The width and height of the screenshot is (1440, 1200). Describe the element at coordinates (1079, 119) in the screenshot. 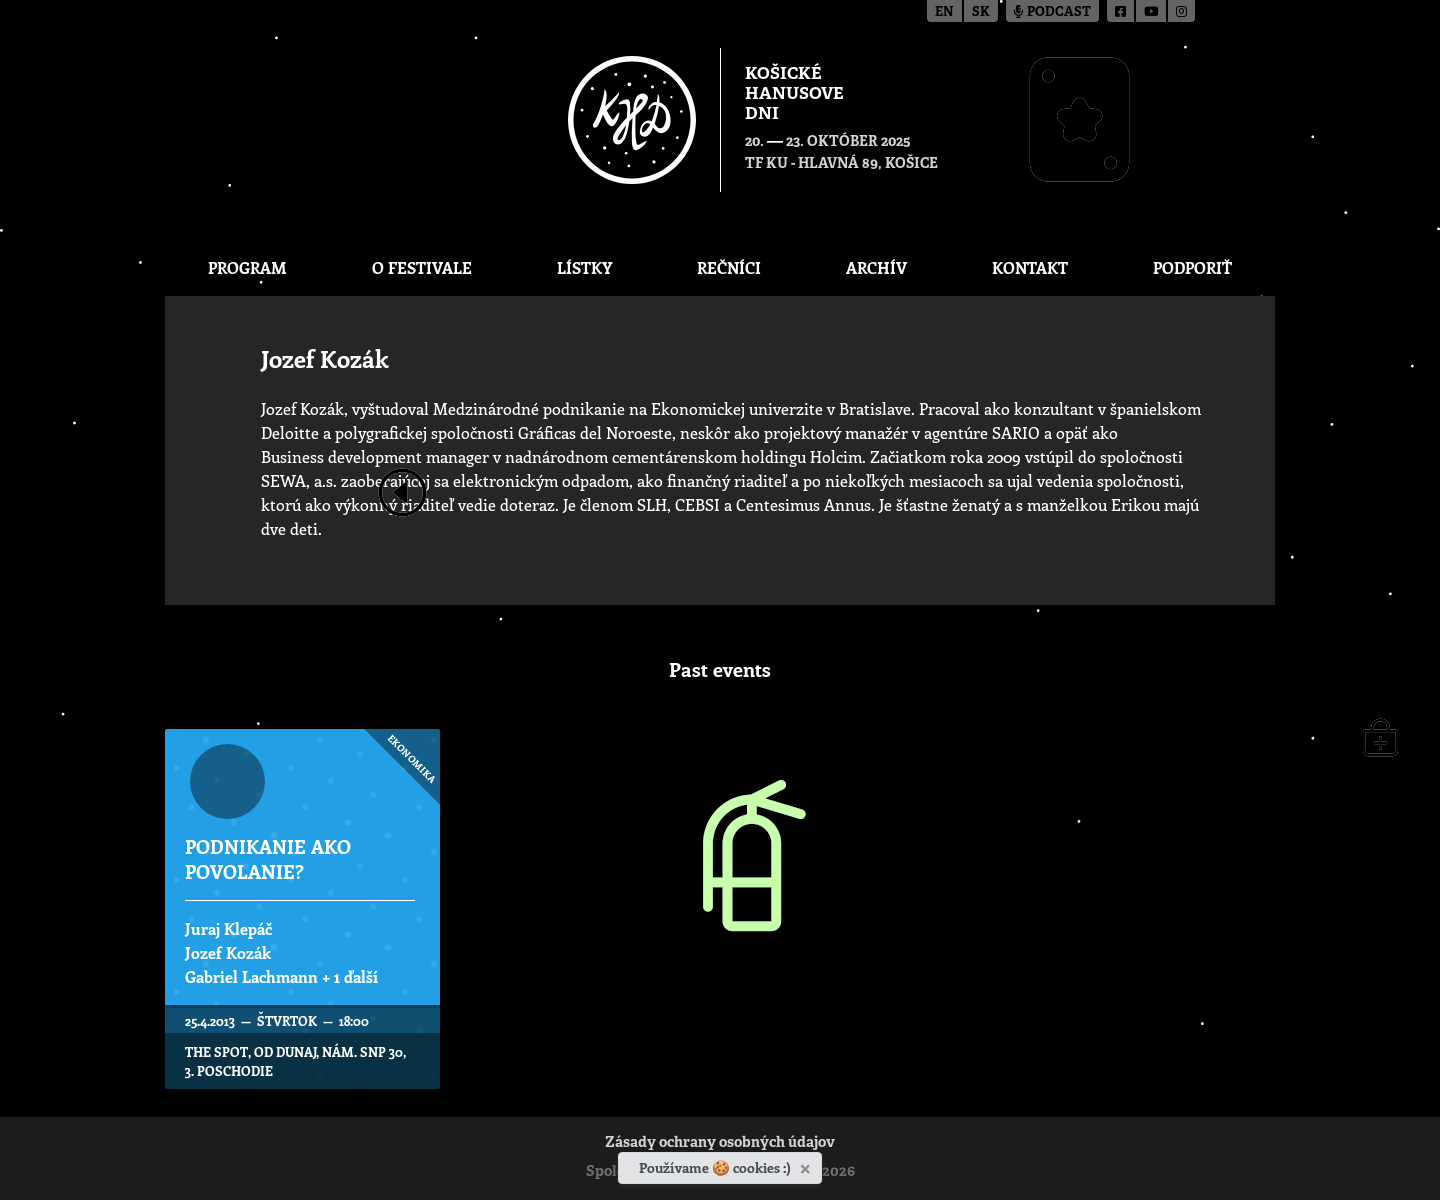

I see `view starred or favorite playing cards` at that location.